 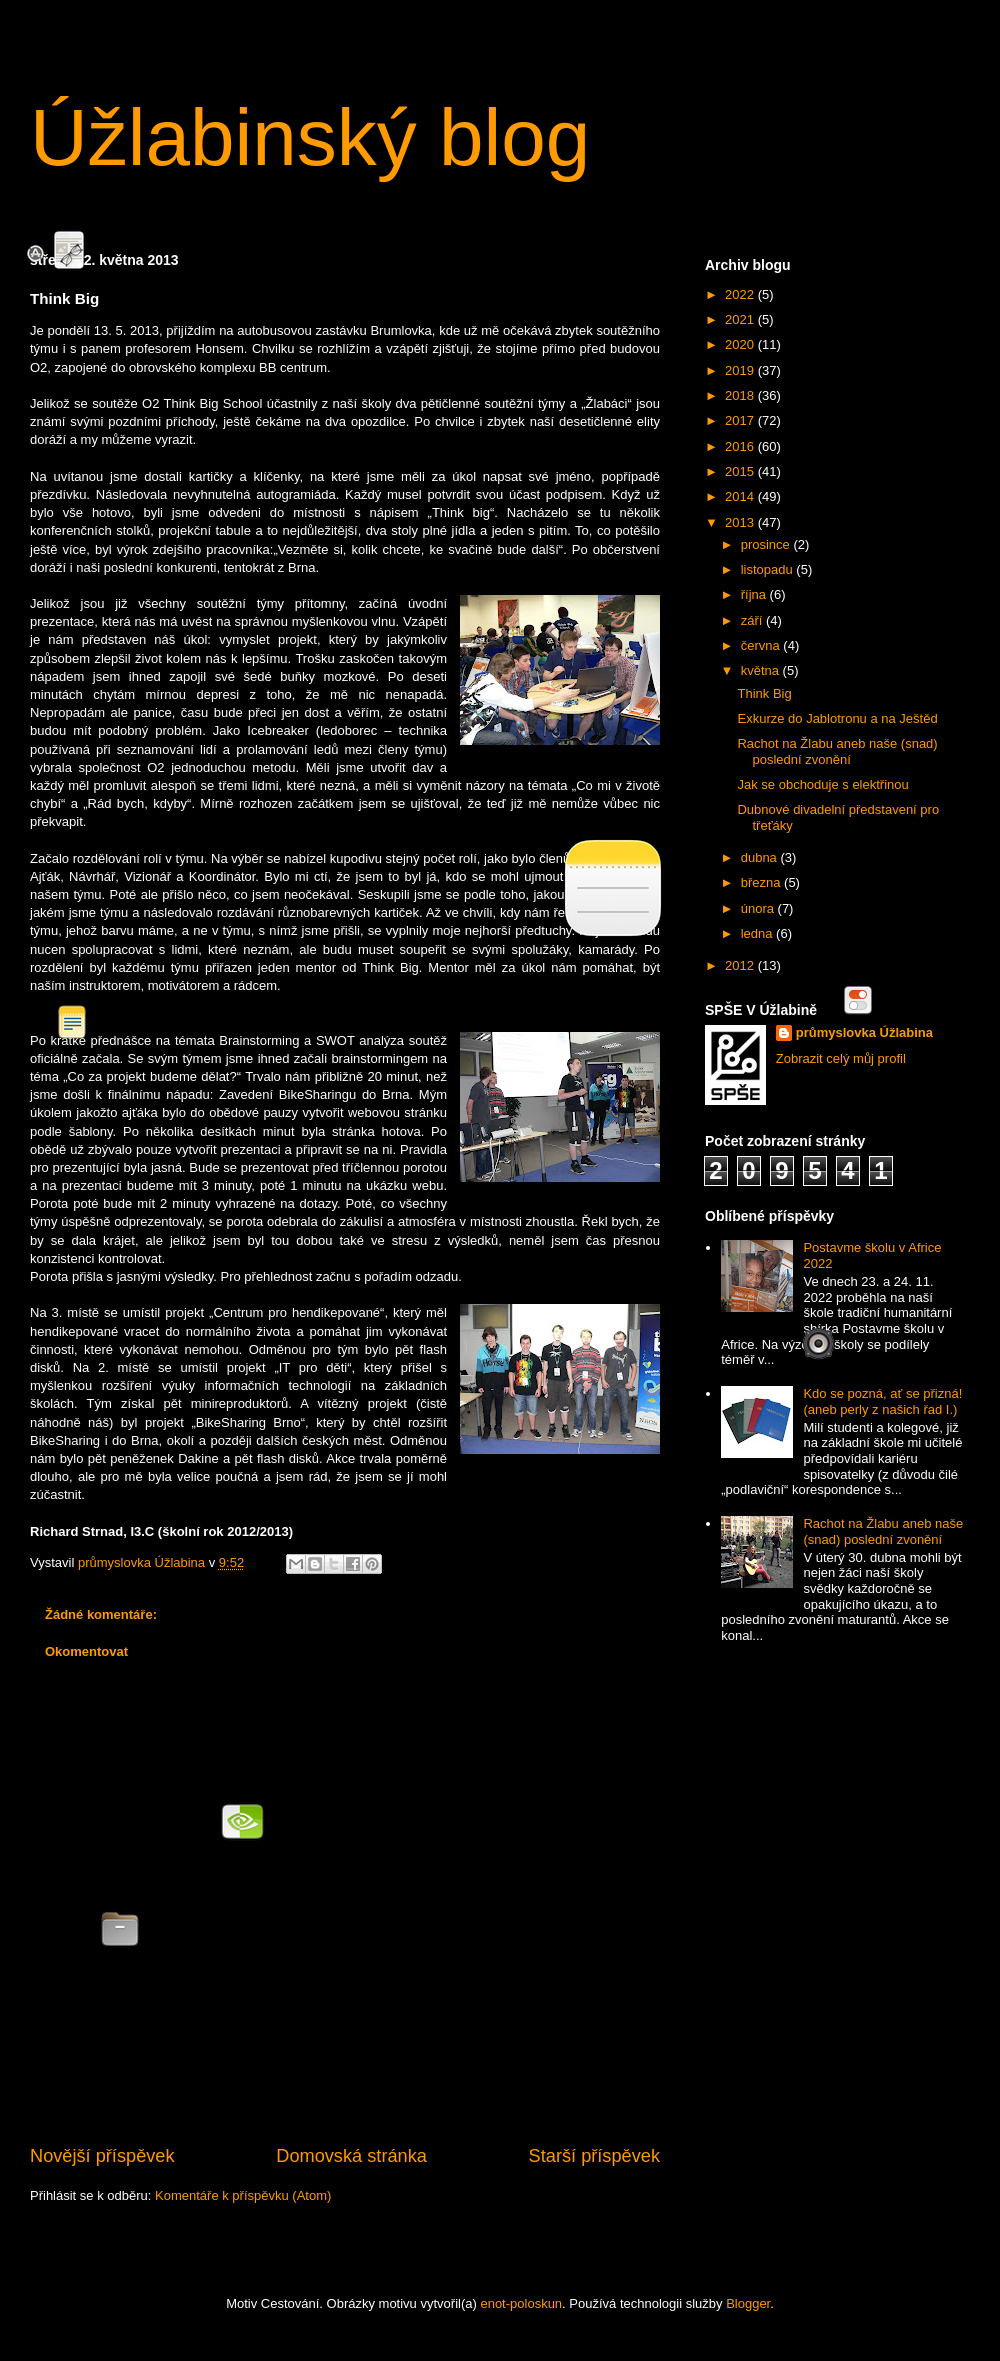 I want to click on open nvidia graphics settings, so click(x=242, y=1821).